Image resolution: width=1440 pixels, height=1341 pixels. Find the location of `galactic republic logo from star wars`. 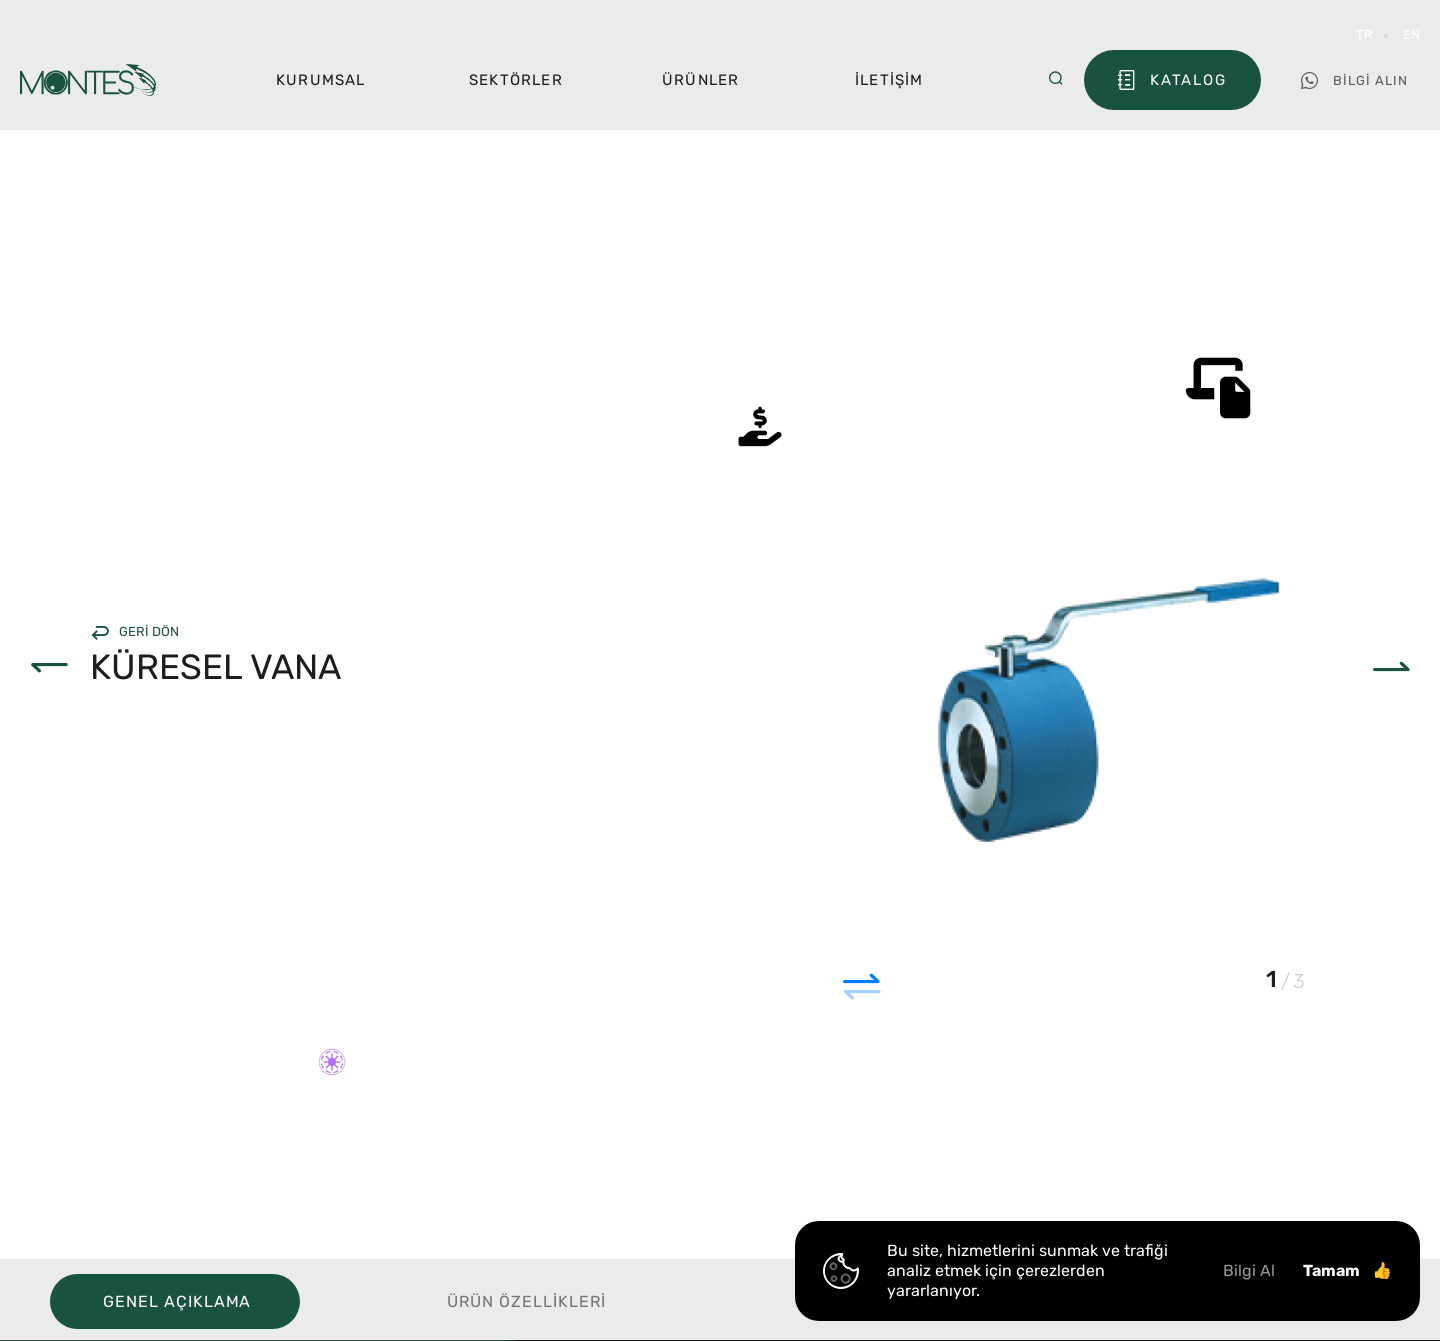

galactic republic logo from star wars is located at coordinates (332, 1062).